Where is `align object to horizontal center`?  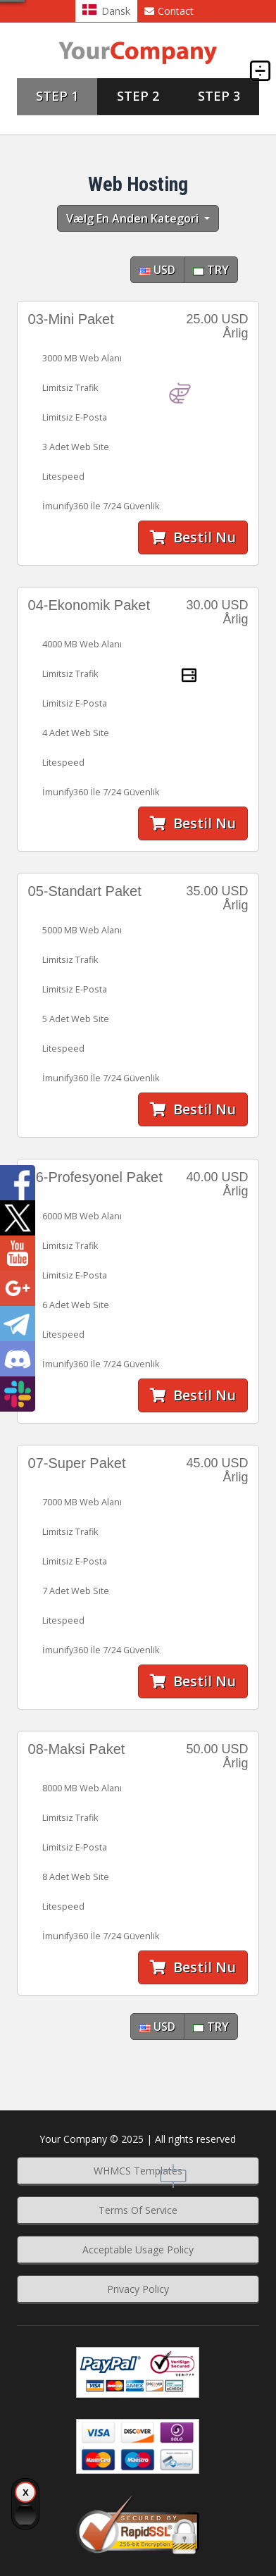
align object to horizontal center is located at coordinates (173, 2176).